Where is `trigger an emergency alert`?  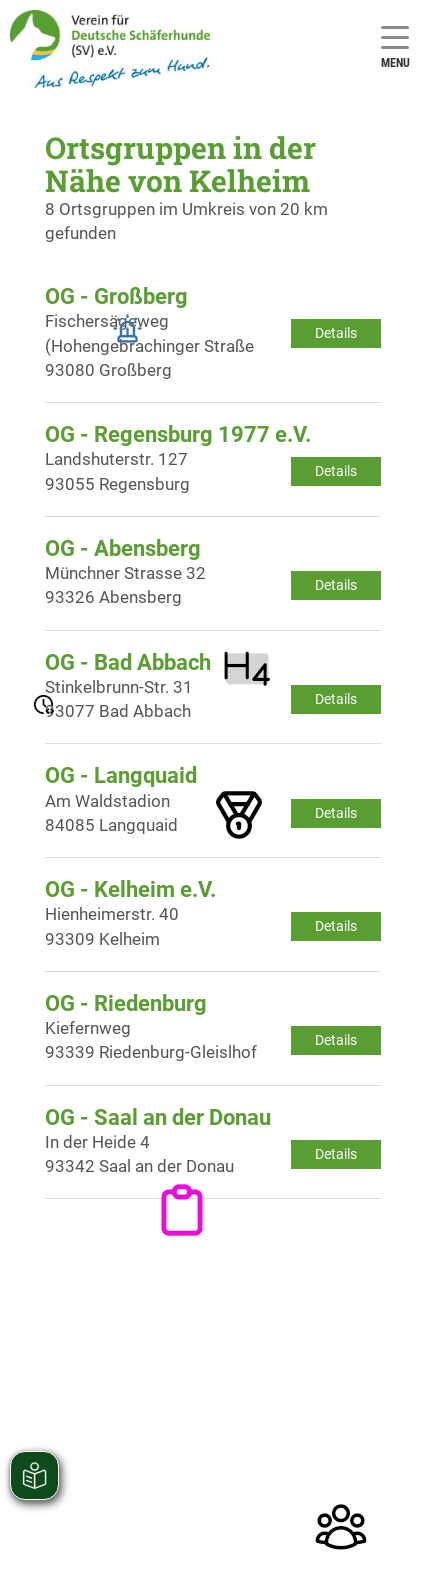
trigger an emergency alert is located at coordinates (127, 328).